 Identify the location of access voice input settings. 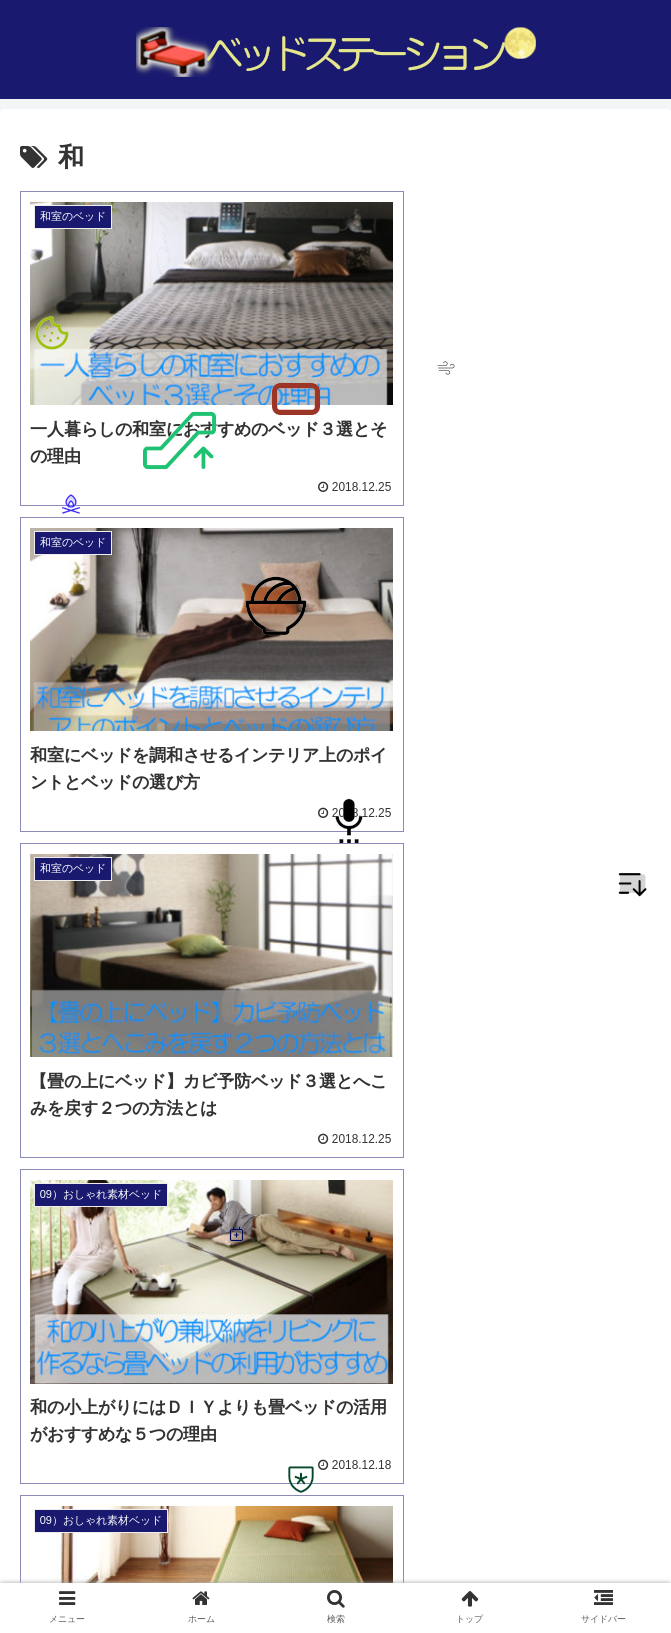
(349, 820).